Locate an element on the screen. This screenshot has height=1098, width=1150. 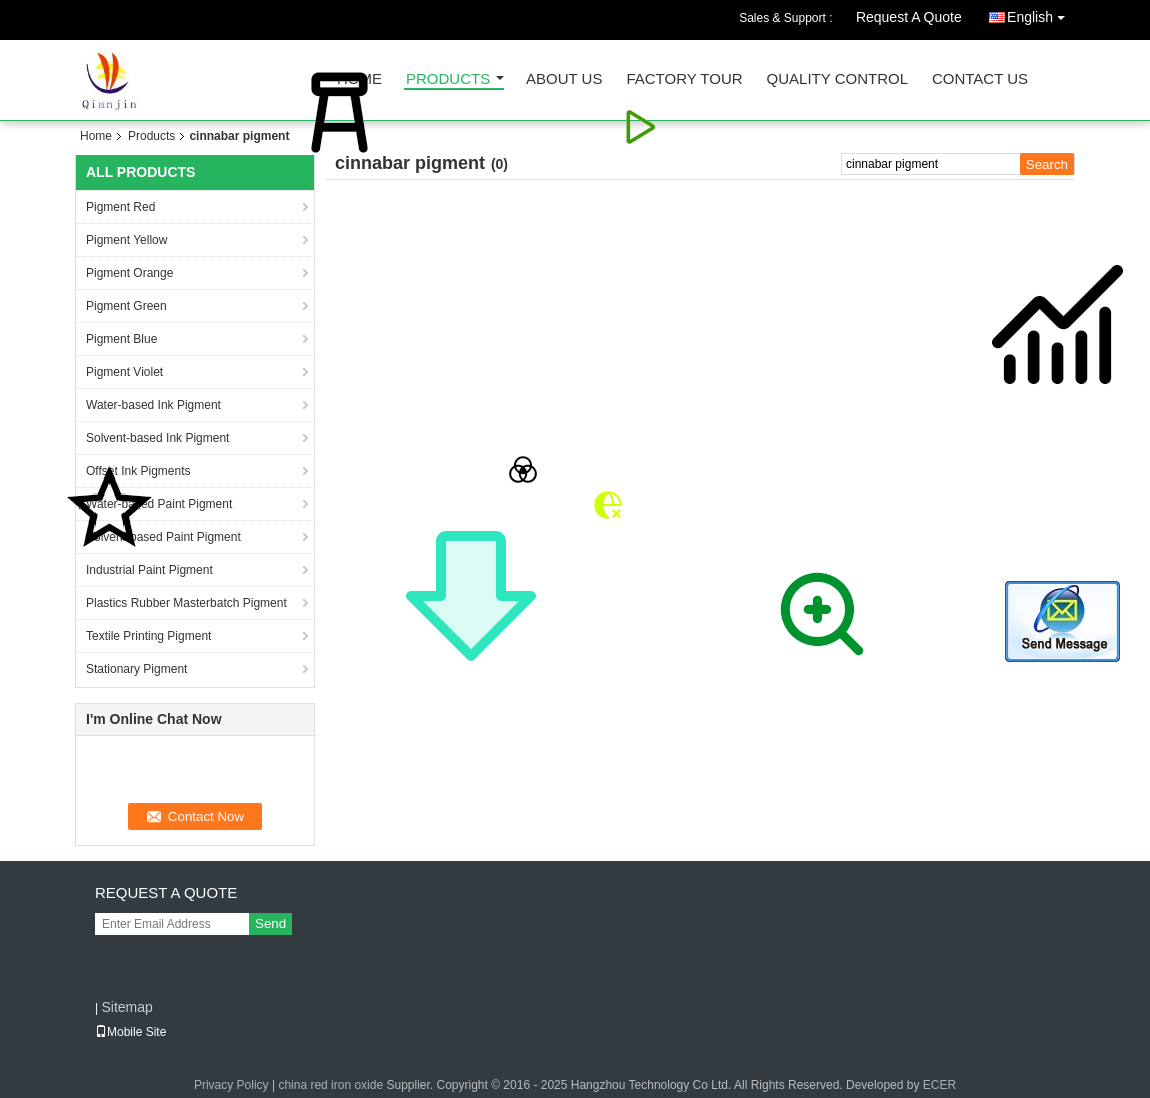
zoom in on content is located at coordinates (822, 614).